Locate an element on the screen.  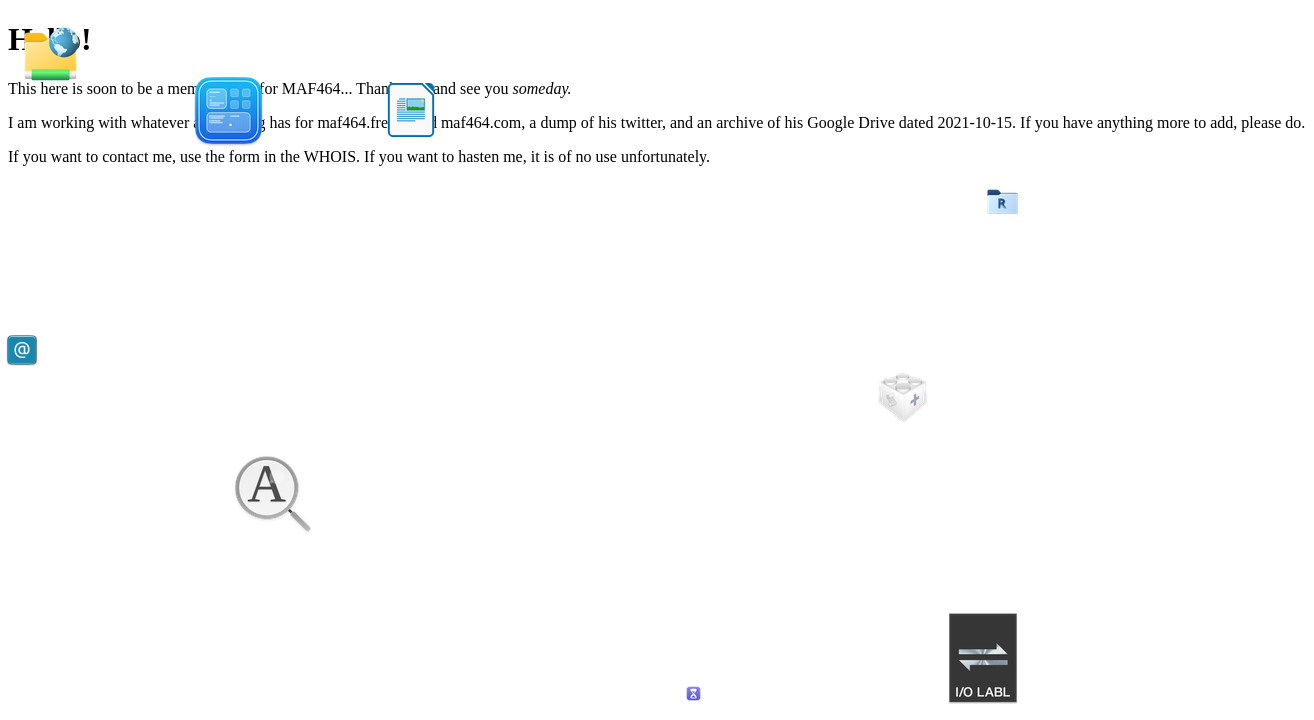
access network or shared folder is located at coordinates (50, 54).